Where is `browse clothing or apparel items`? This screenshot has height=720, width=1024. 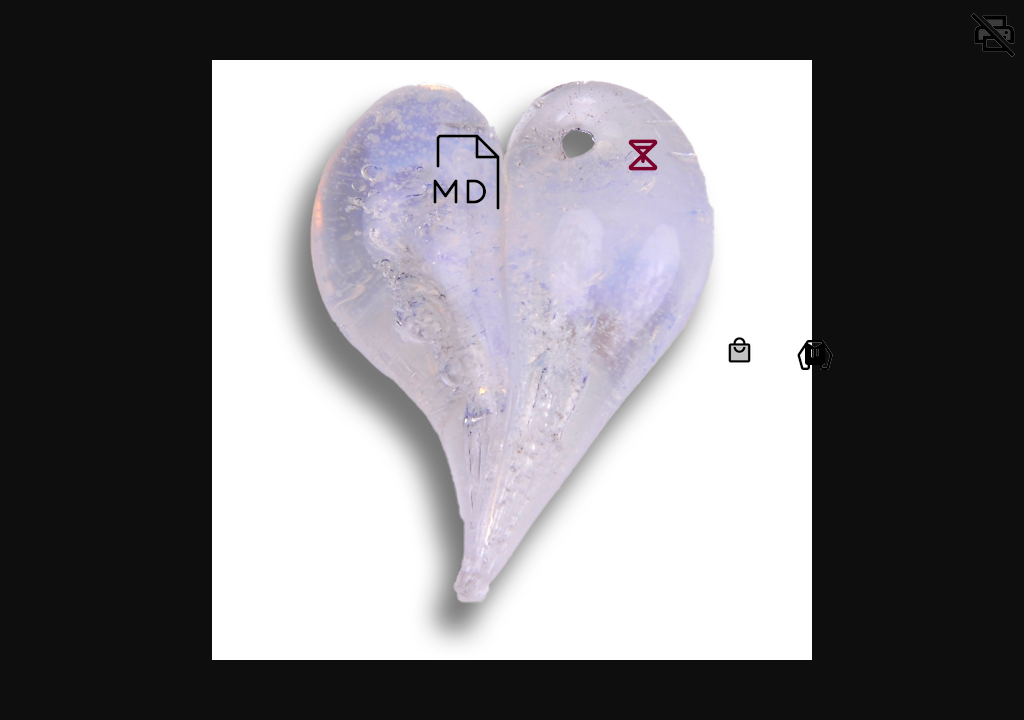
browse clothing or apparel items is located at coordinates (815, 355).